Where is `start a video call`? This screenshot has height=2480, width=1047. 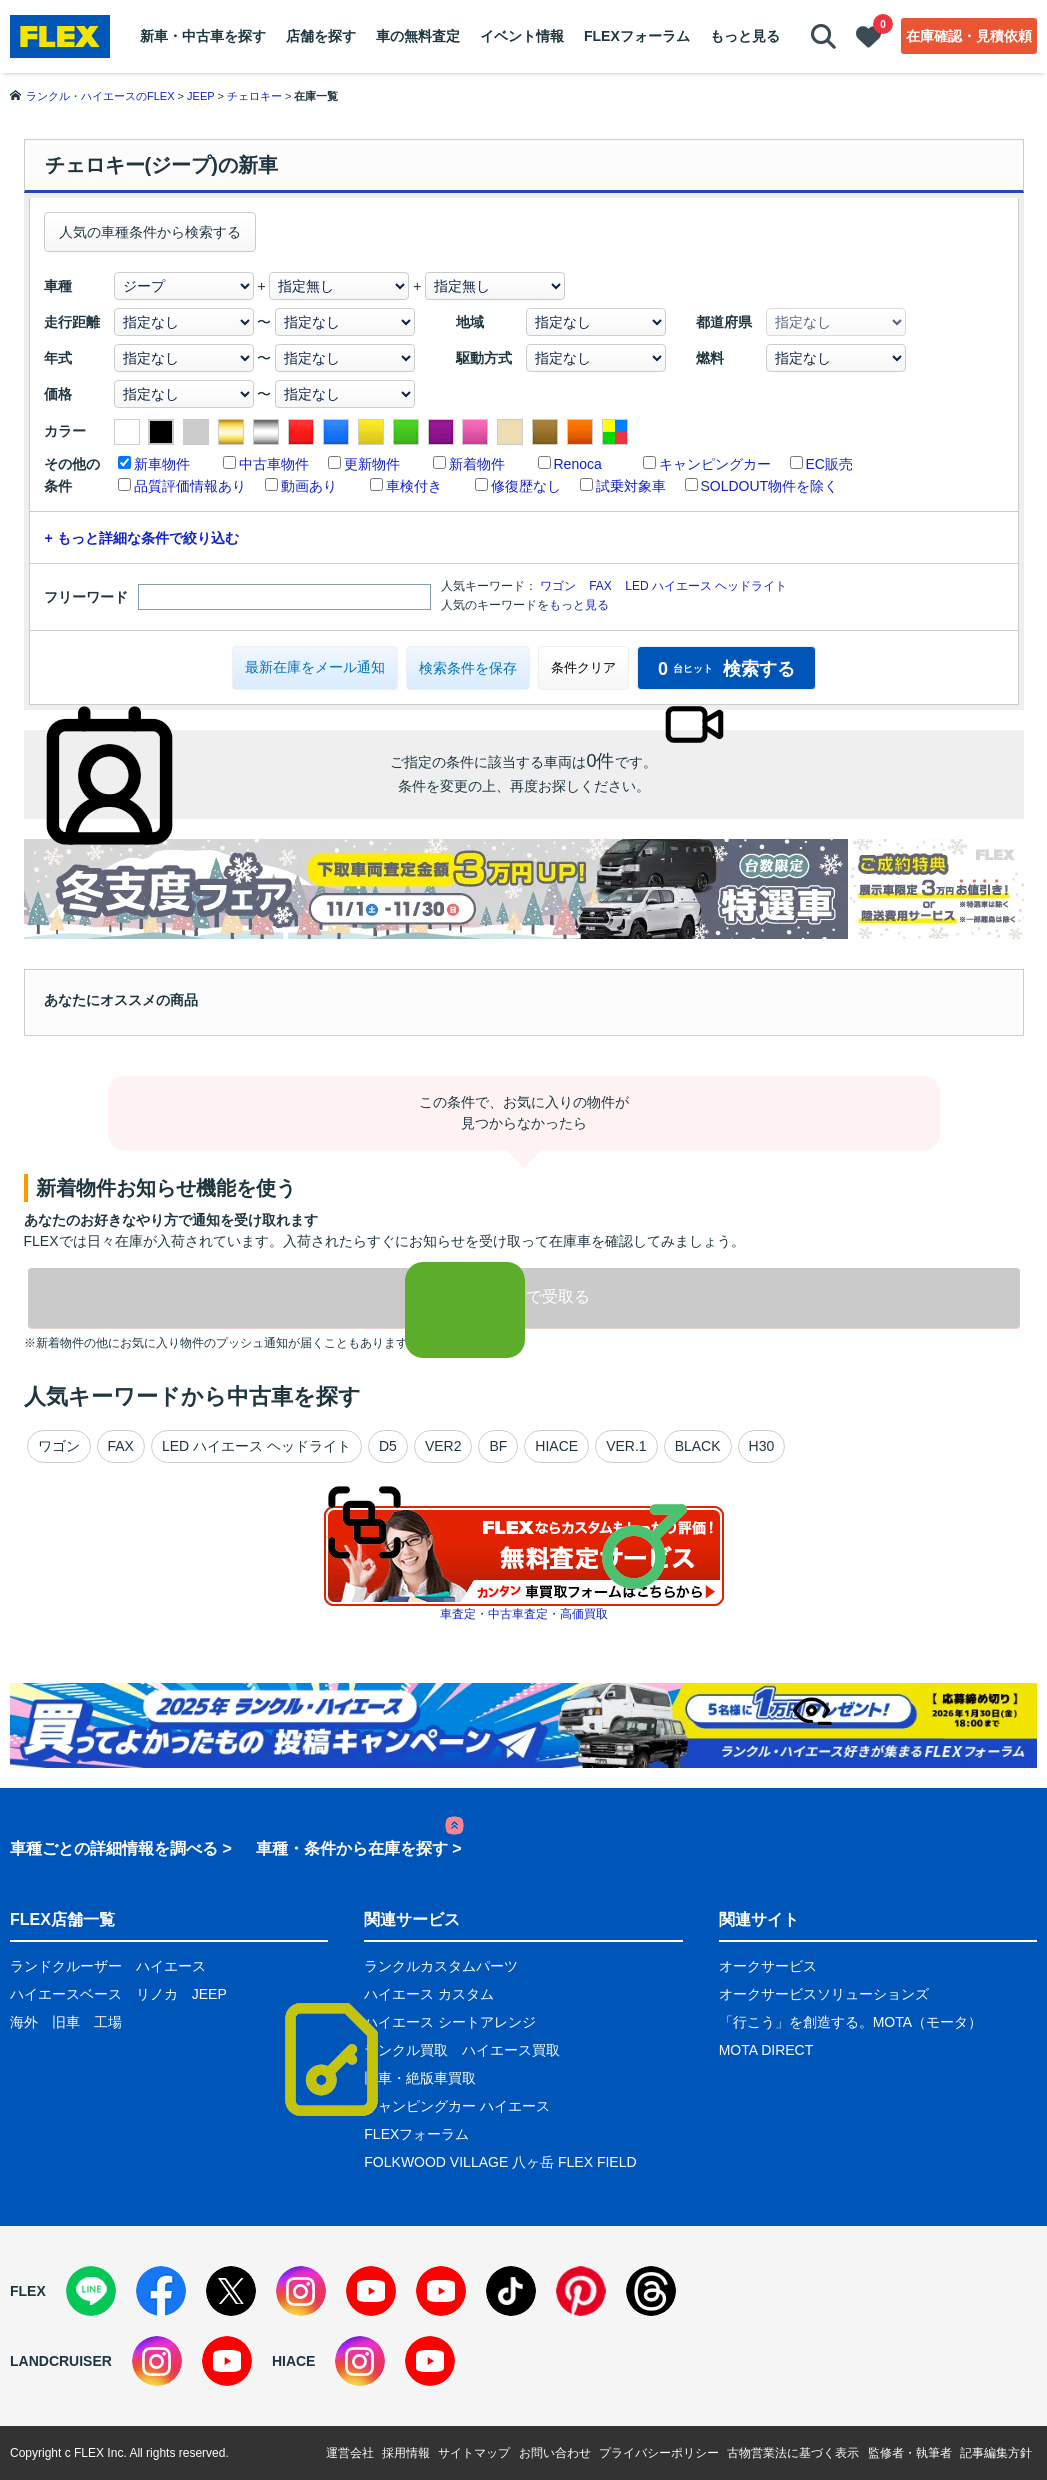
start a video call is located at coordinates (694, 724).